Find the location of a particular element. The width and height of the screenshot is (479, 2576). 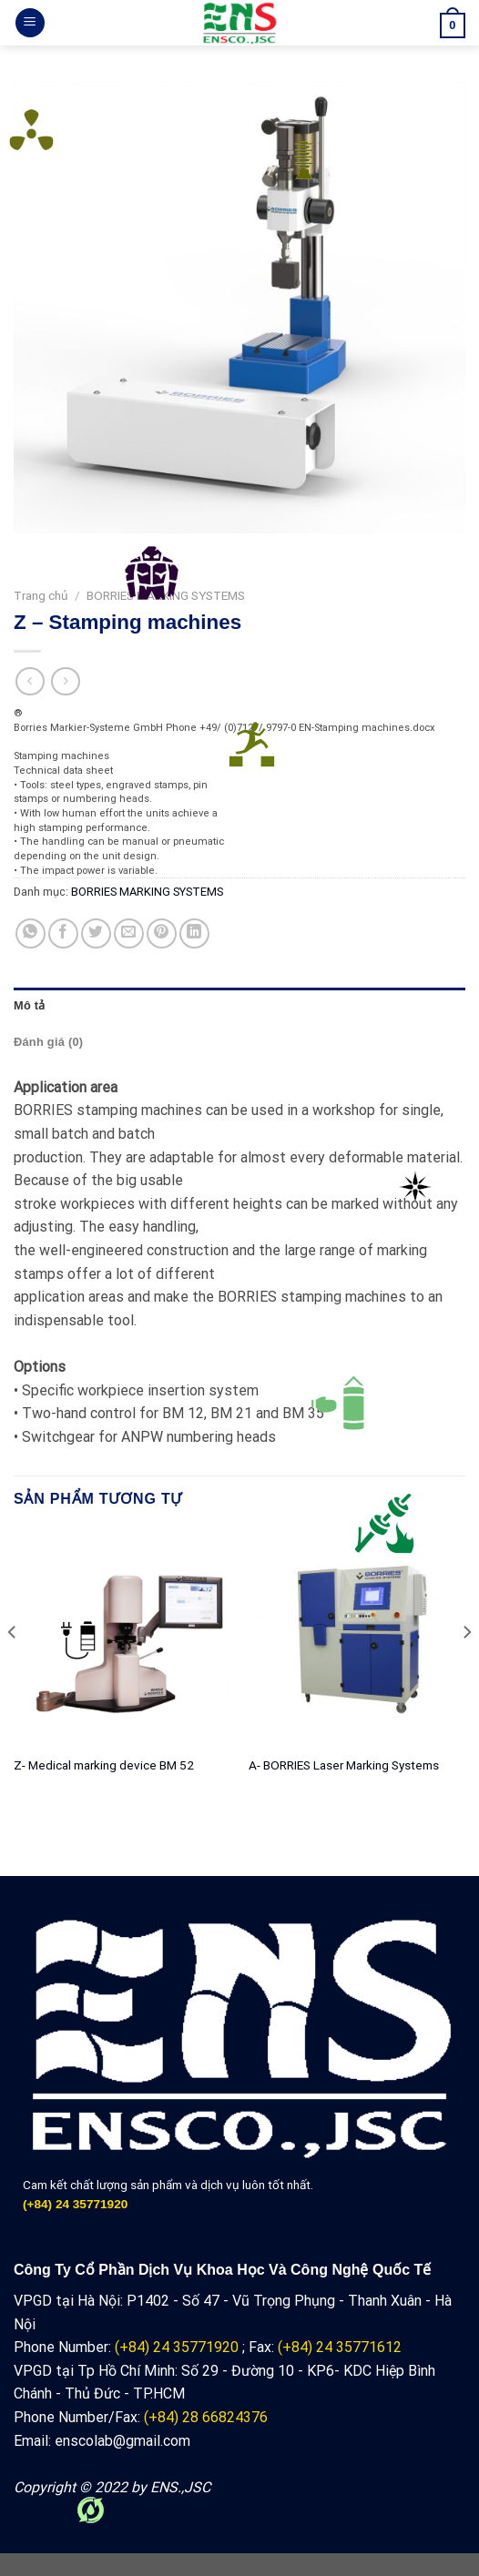

summon or deploy a rock golem unit is located at coordinates (151, 573).